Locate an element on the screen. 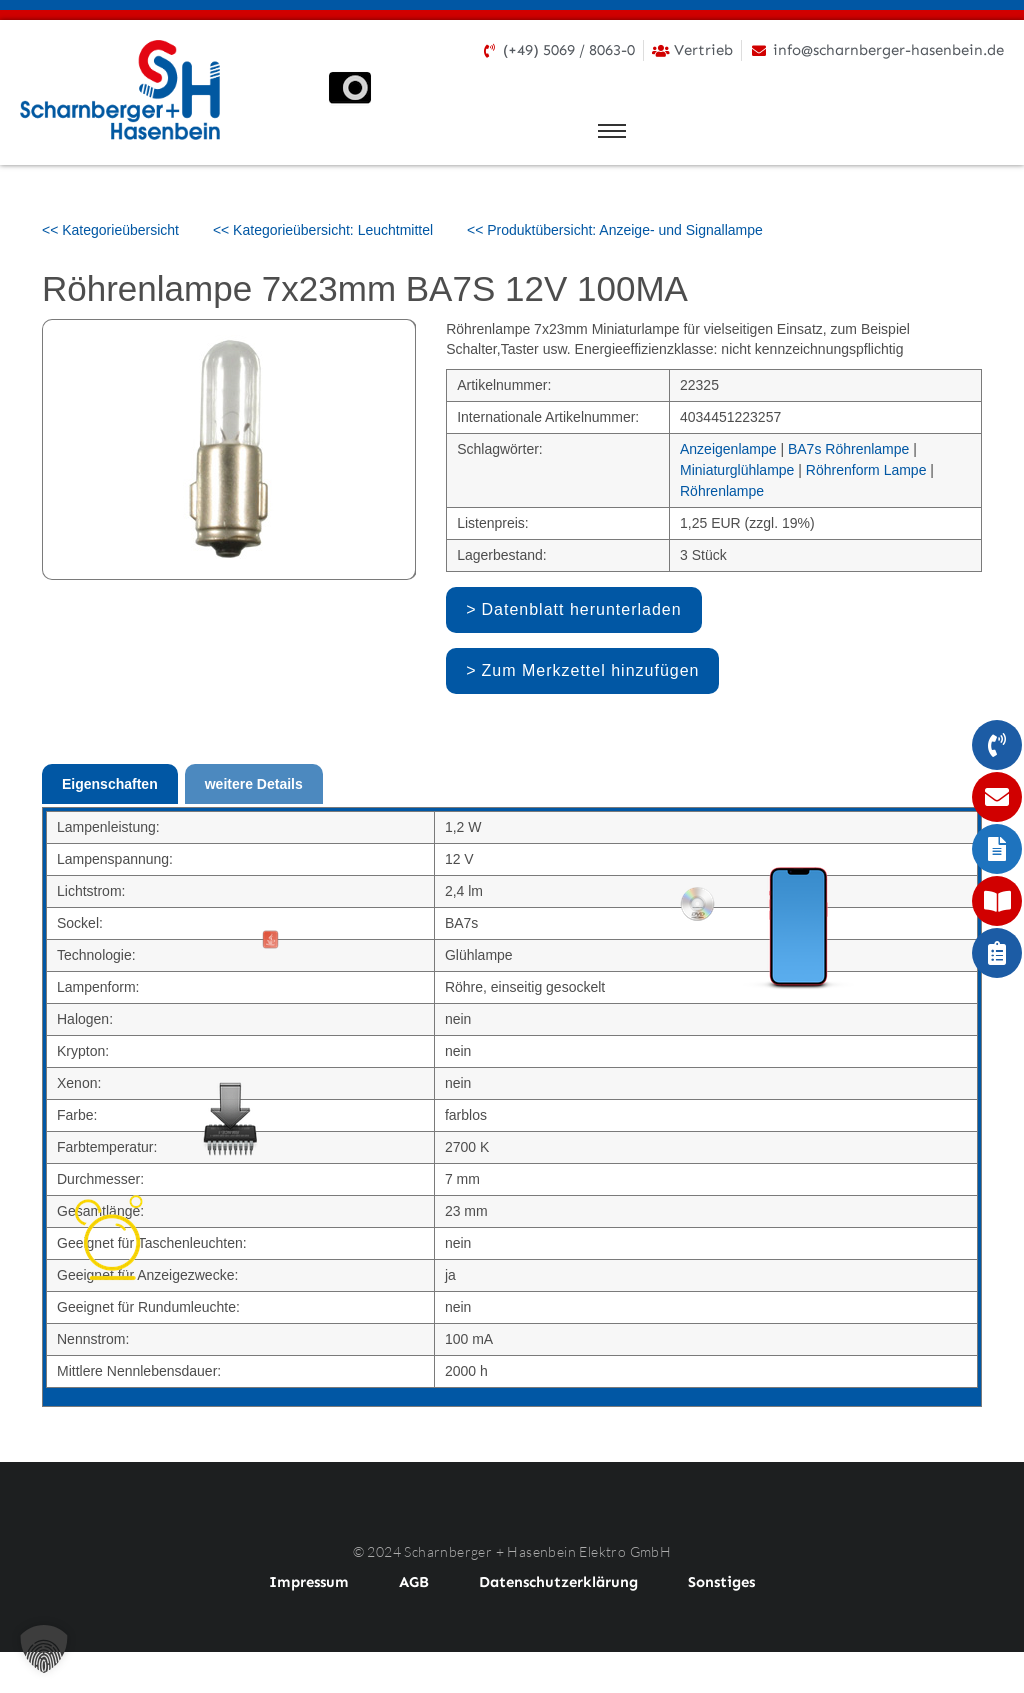  a java archive (.jar) file is located at coordinates (270, 939).